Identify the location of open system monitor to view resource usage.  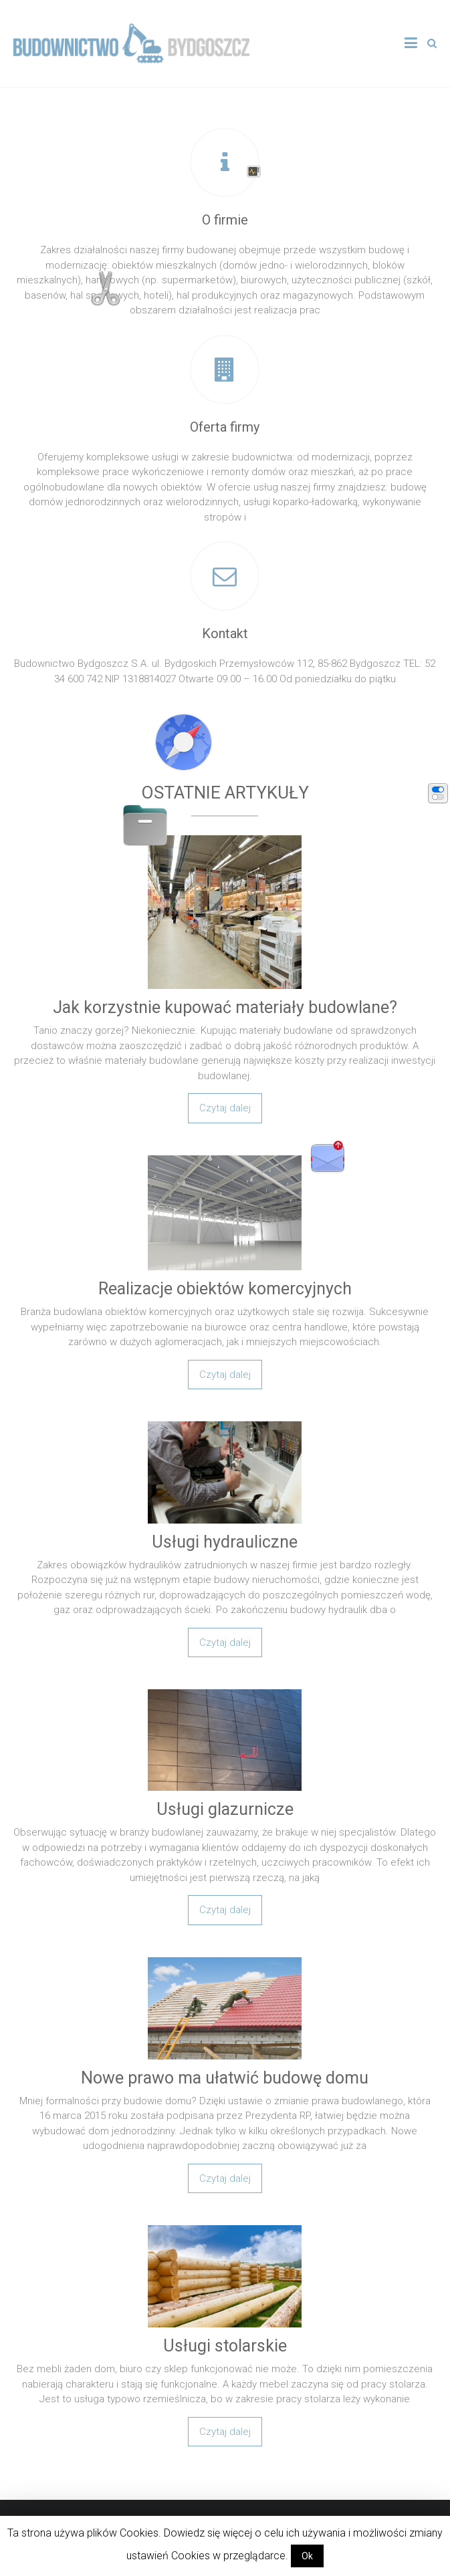
(253, 171).